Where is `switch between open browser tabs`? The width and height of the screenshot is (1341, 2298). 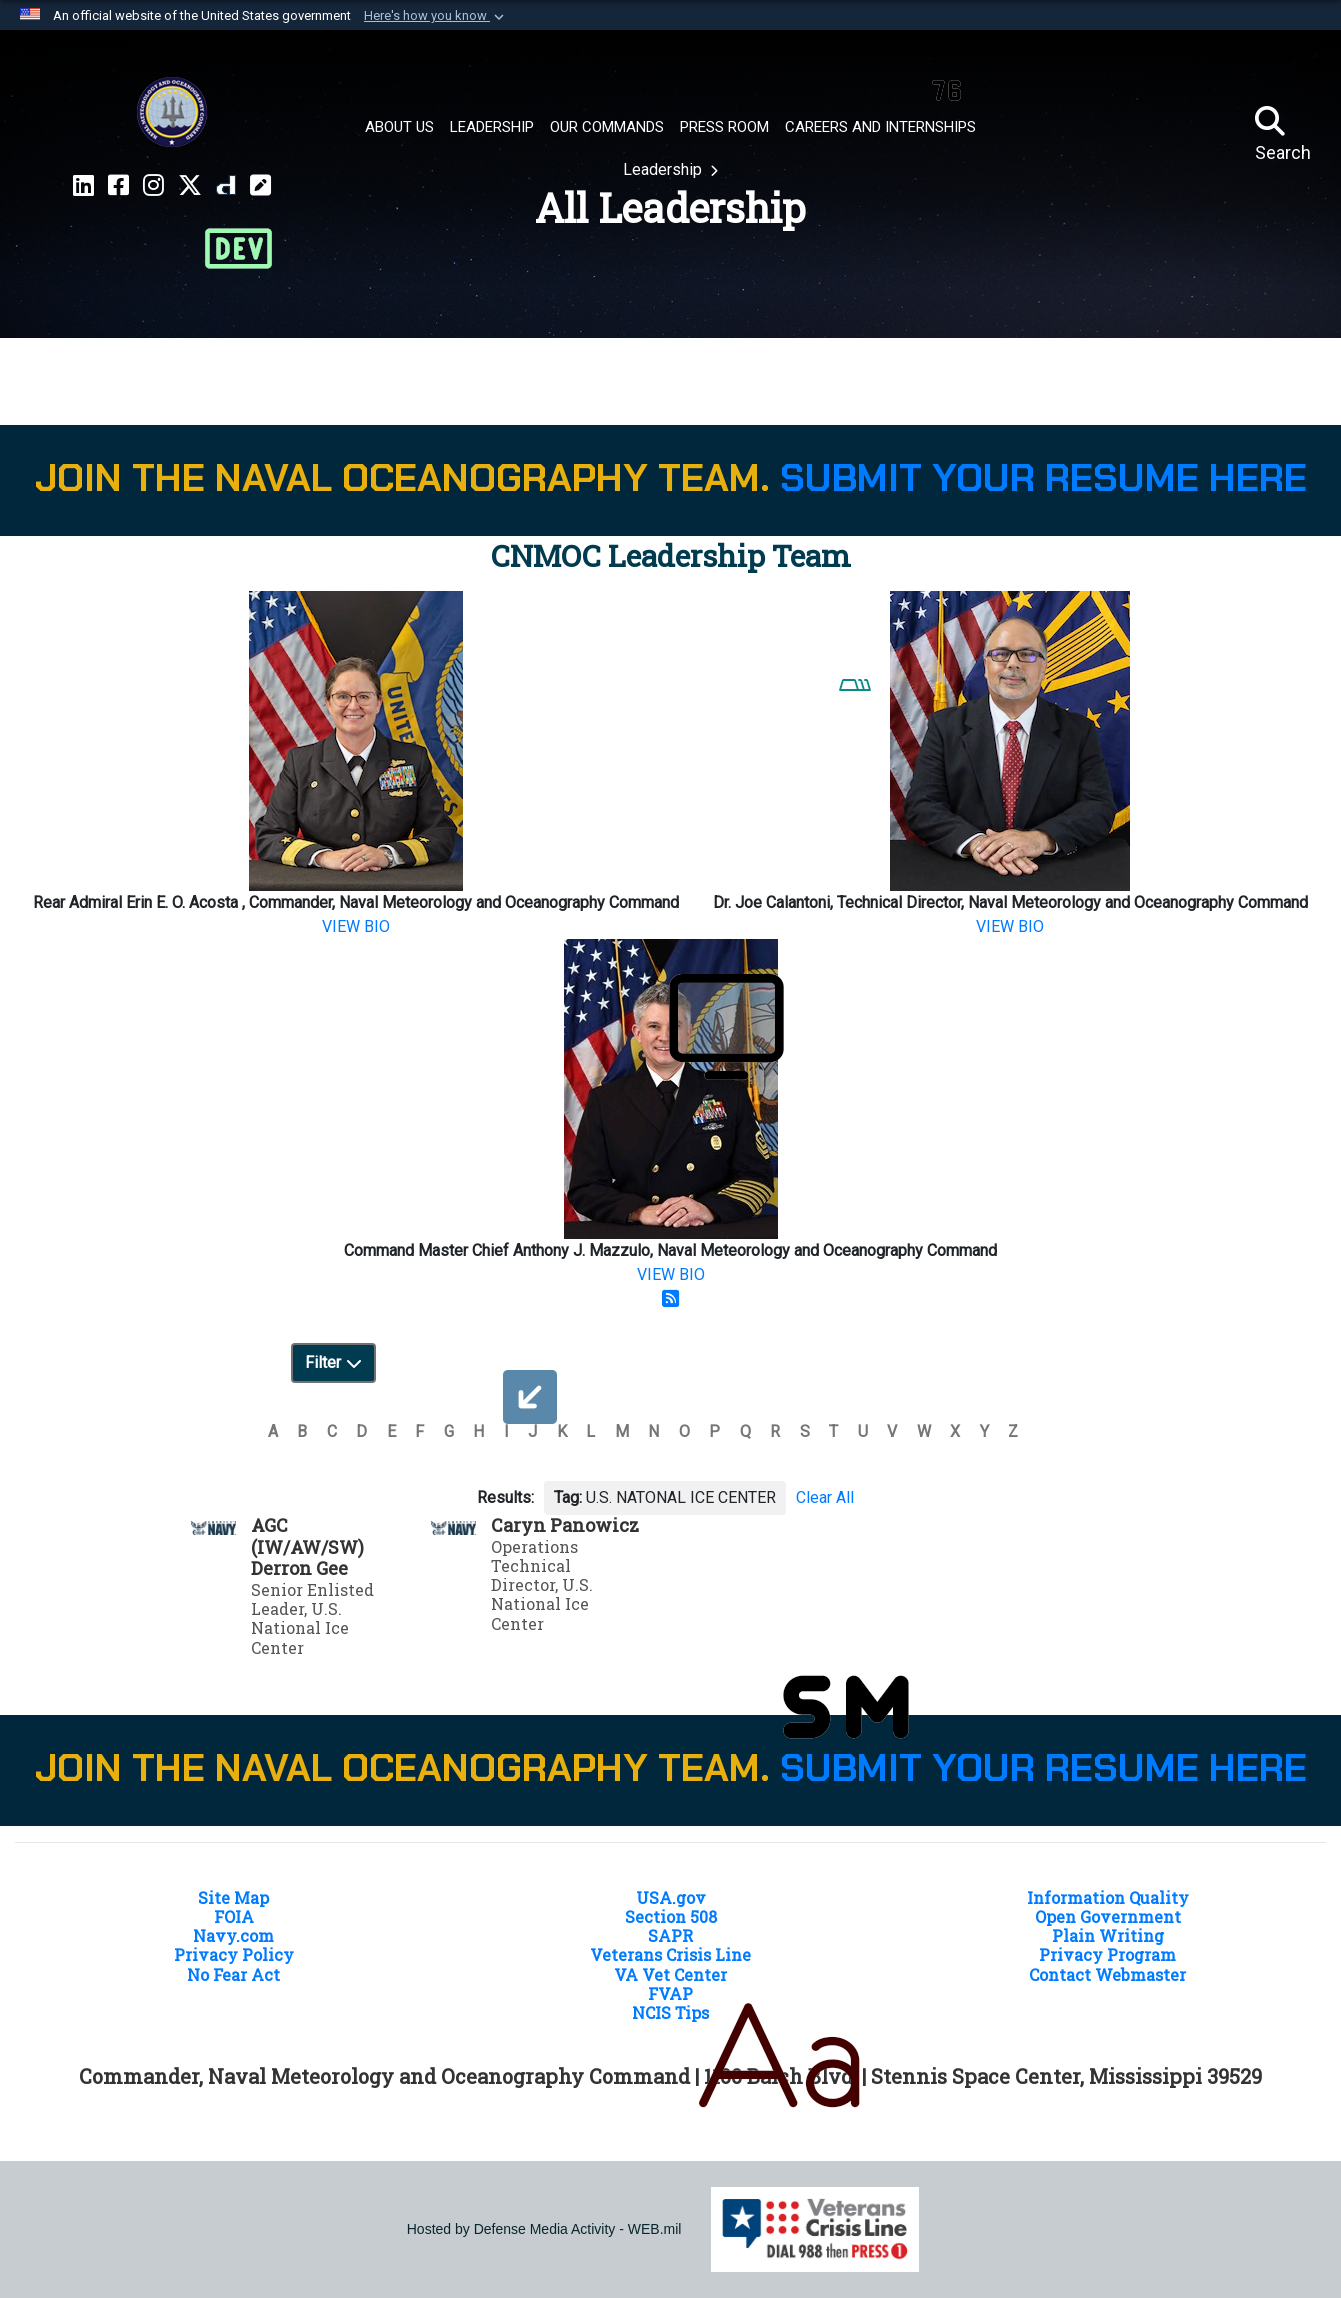
switch between open browser tabs is located at coordinates (855, 685).